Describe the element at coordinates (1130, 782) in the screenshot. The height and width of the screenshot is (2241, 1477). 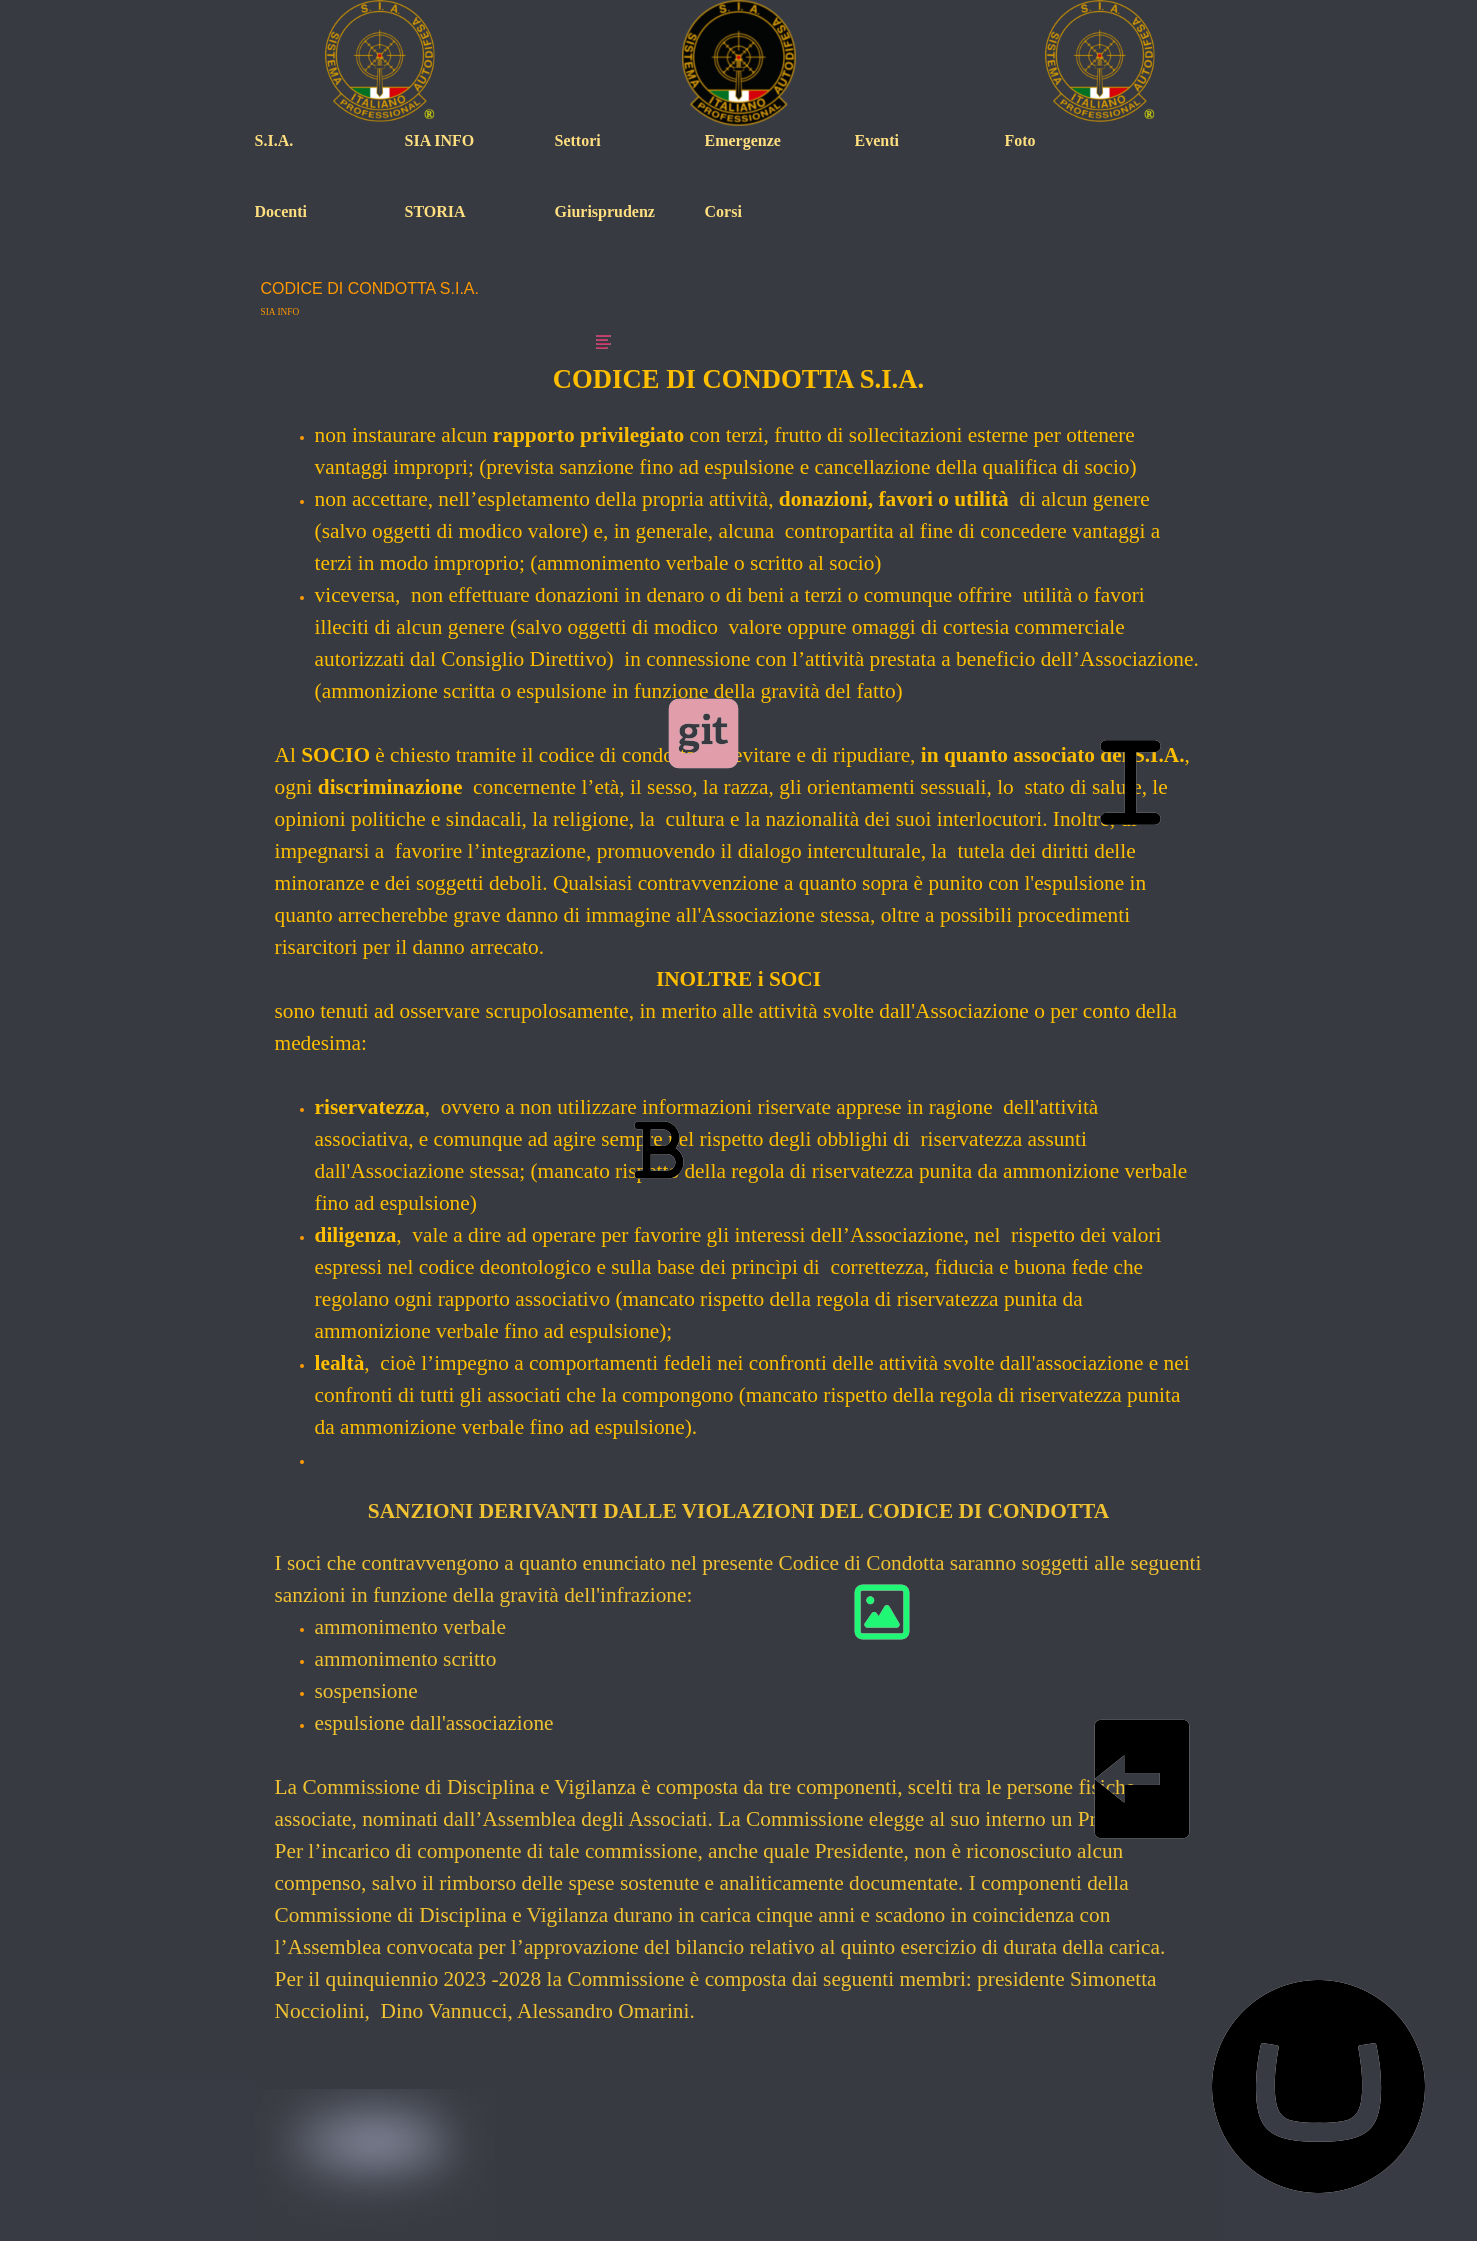
I see `text cursor indicating an editable text field` at that location.